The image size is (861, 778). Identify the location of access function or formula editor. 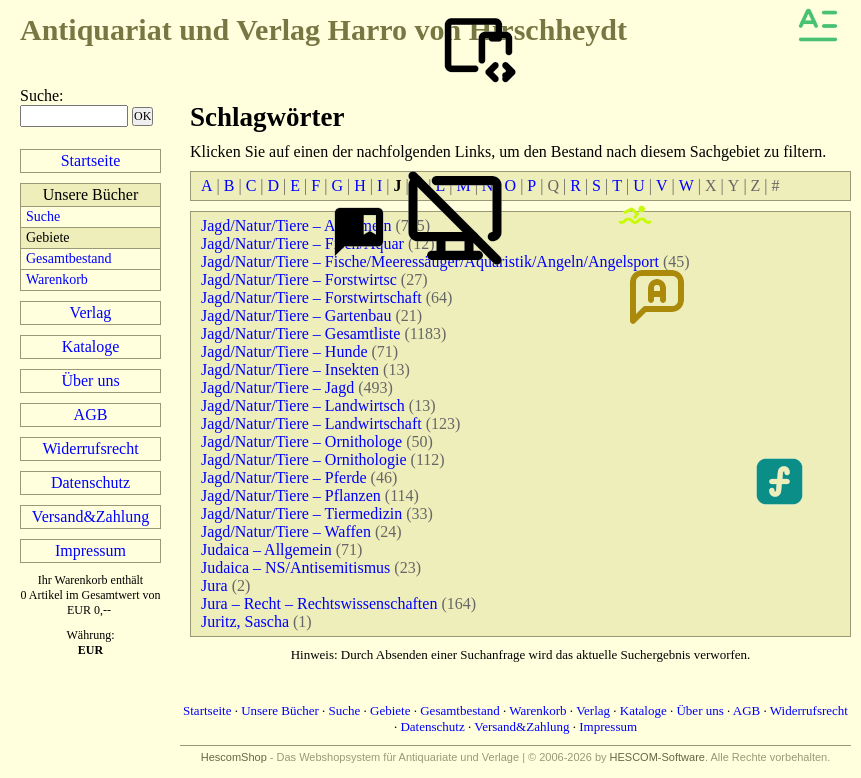
(779, 481).